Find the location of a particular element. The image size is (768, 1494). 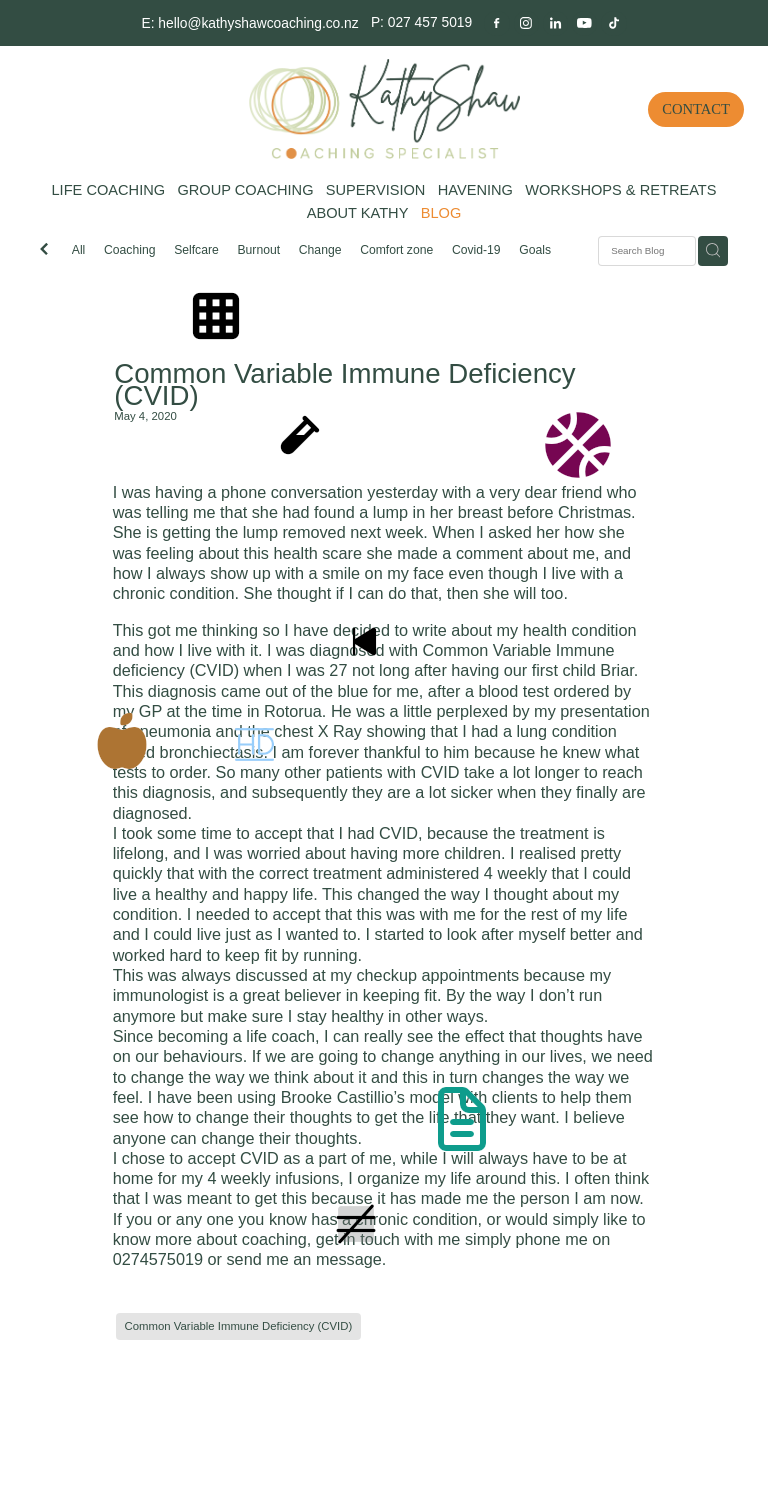

view lab results or test samples is located at coordinates (300, 435).